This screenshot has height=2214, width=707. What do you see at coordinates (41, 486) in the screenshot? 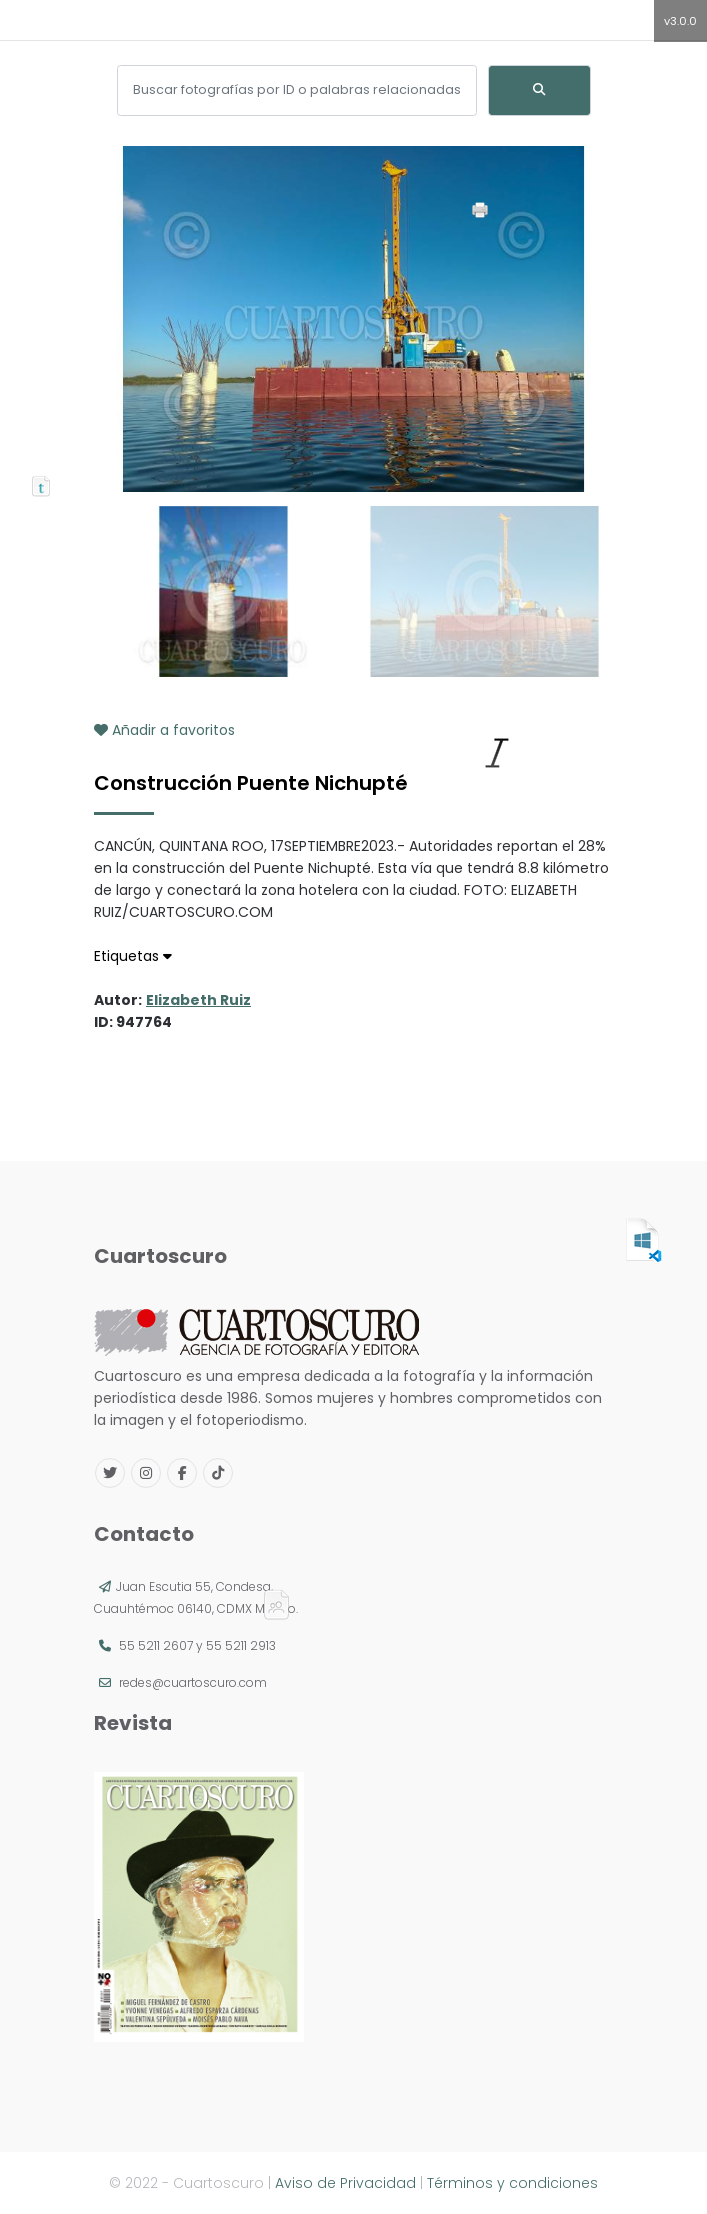
I see `a typst document file` at bounding box center [41, 486].